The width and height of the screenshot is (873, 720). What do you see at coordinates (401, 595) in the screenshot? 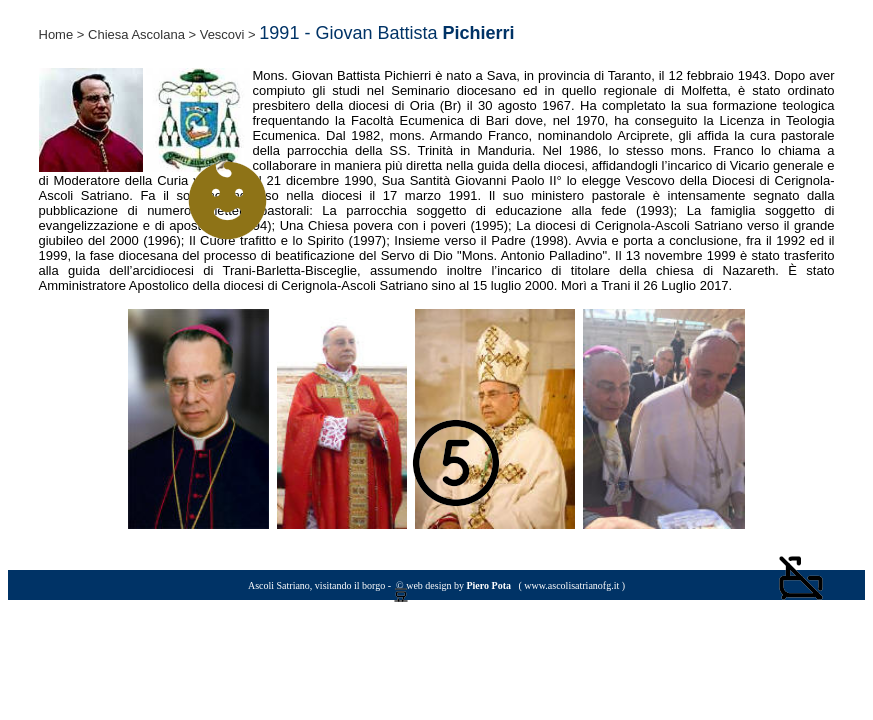
I see `open Douban app` at bounding box center [401, 595].